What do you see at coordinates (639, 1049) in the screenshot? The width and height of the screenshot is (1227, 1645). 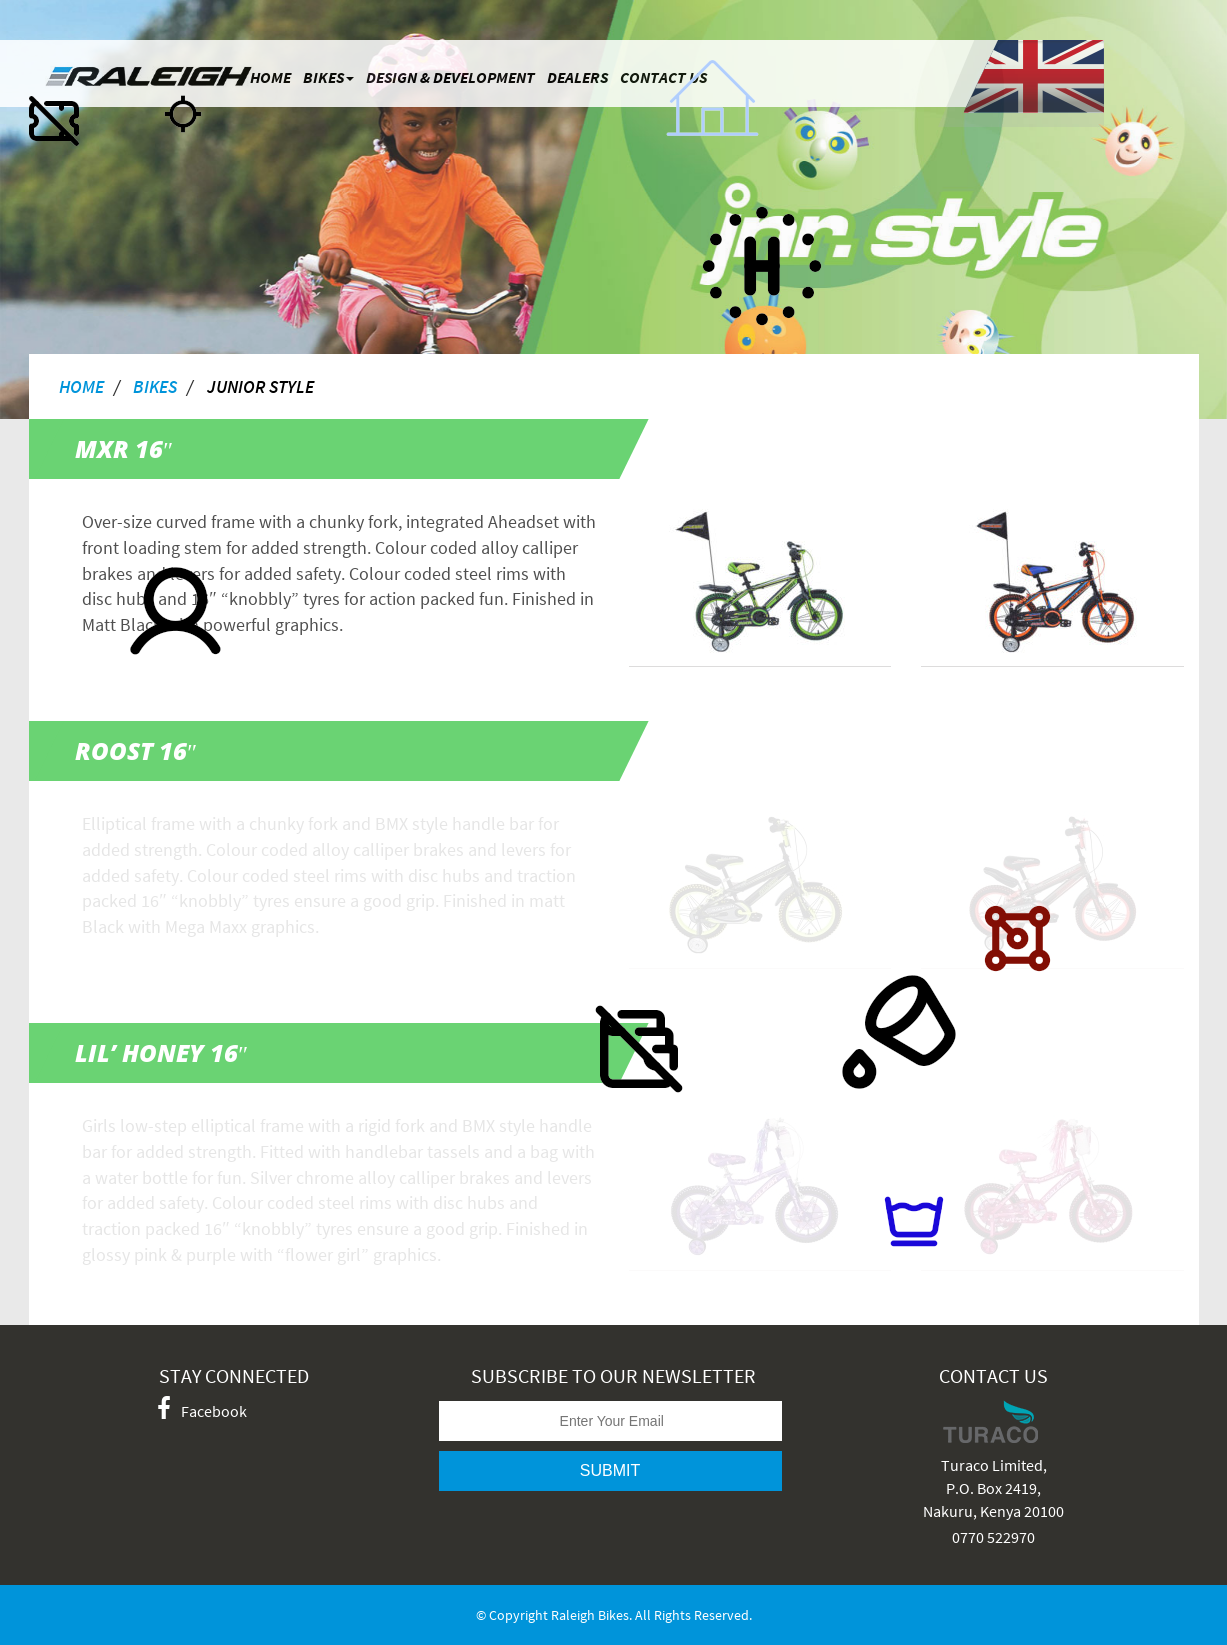 I see `wallet feature unavailable or disabled` at bounding box center [639, 1049].